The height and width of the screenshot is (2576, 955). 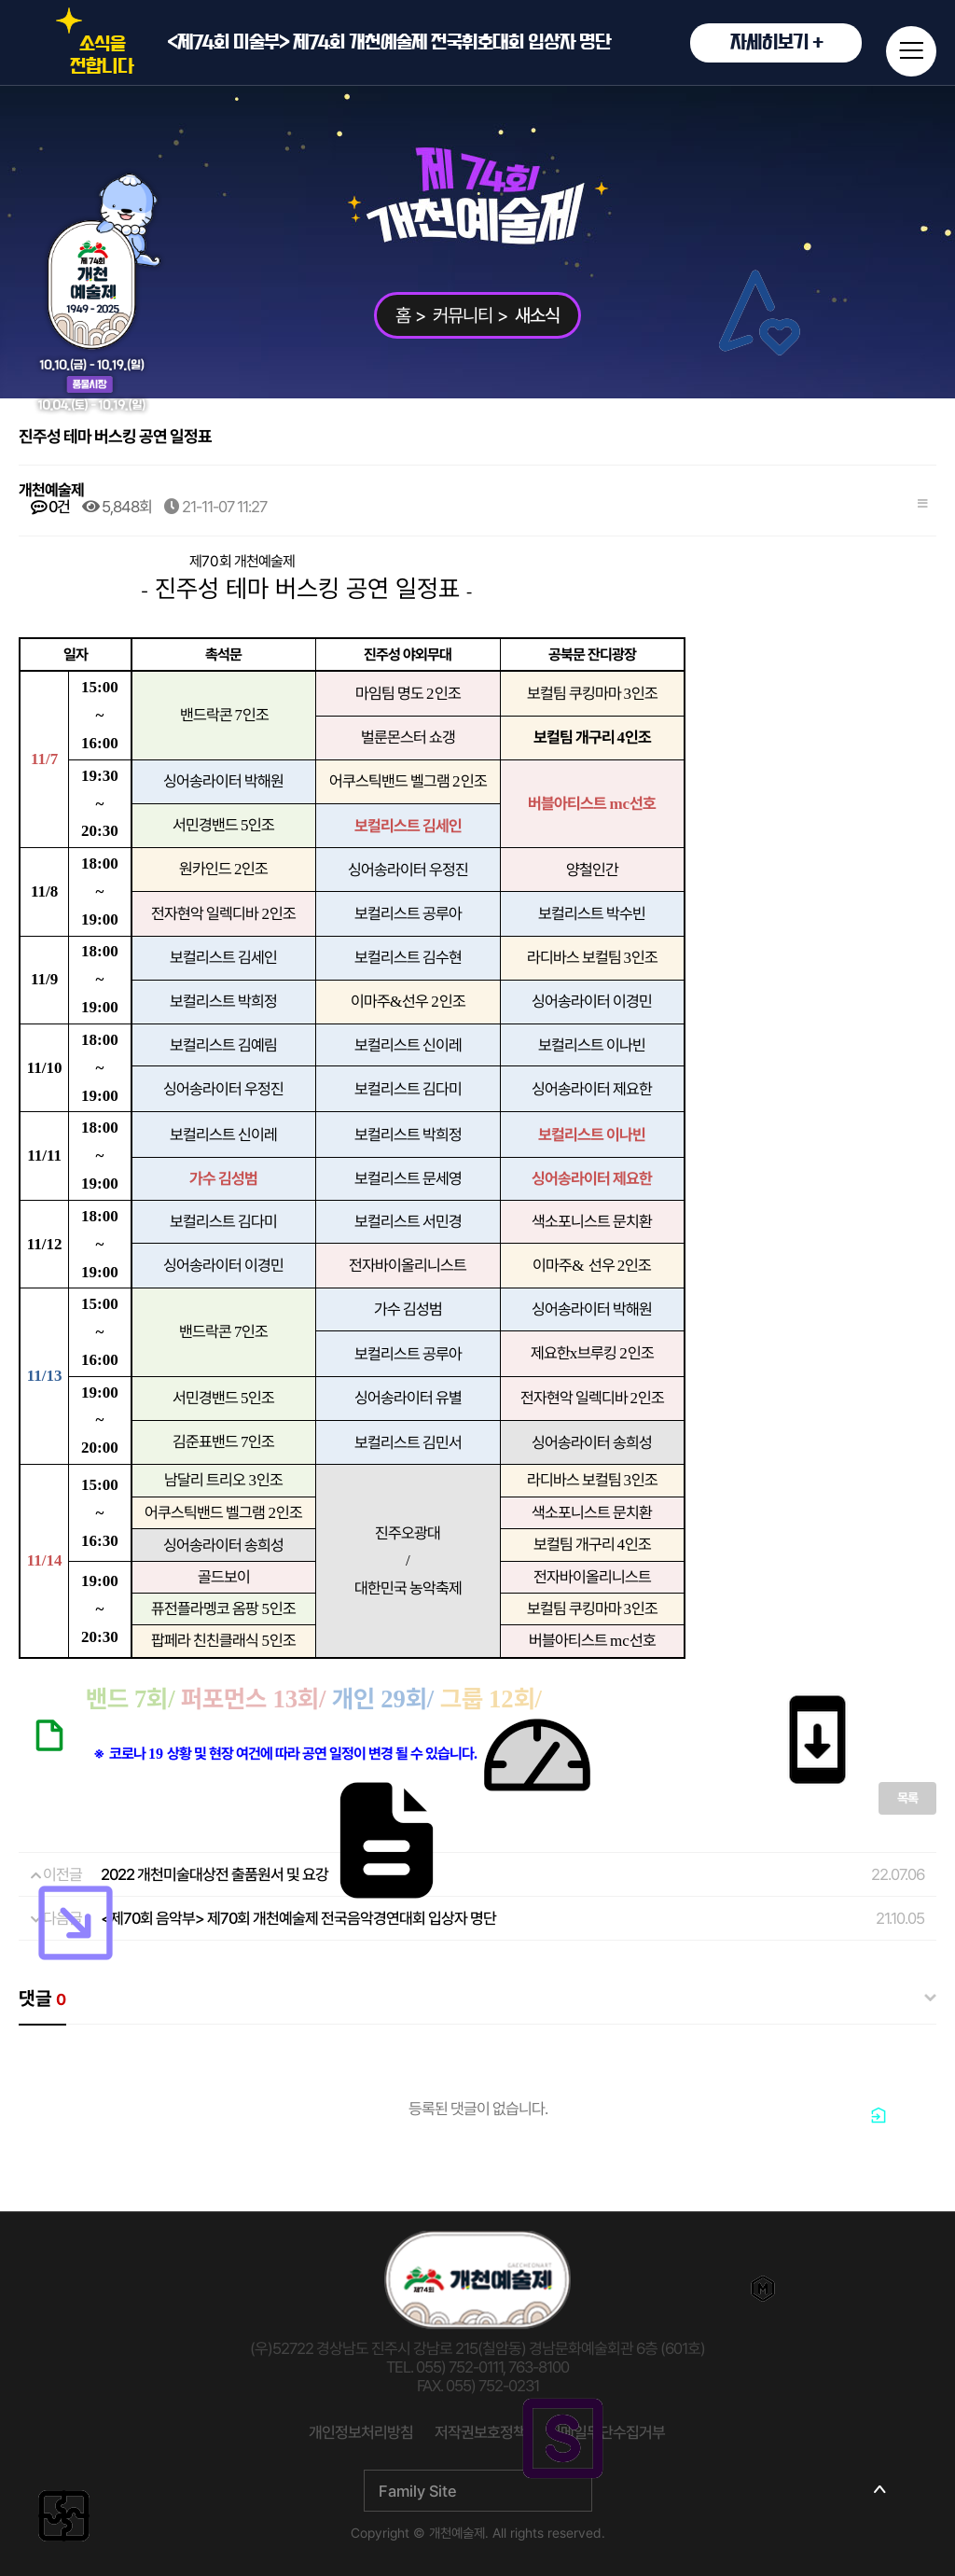 I want to click on download a system update to your device, so click(x=817, y=1739).